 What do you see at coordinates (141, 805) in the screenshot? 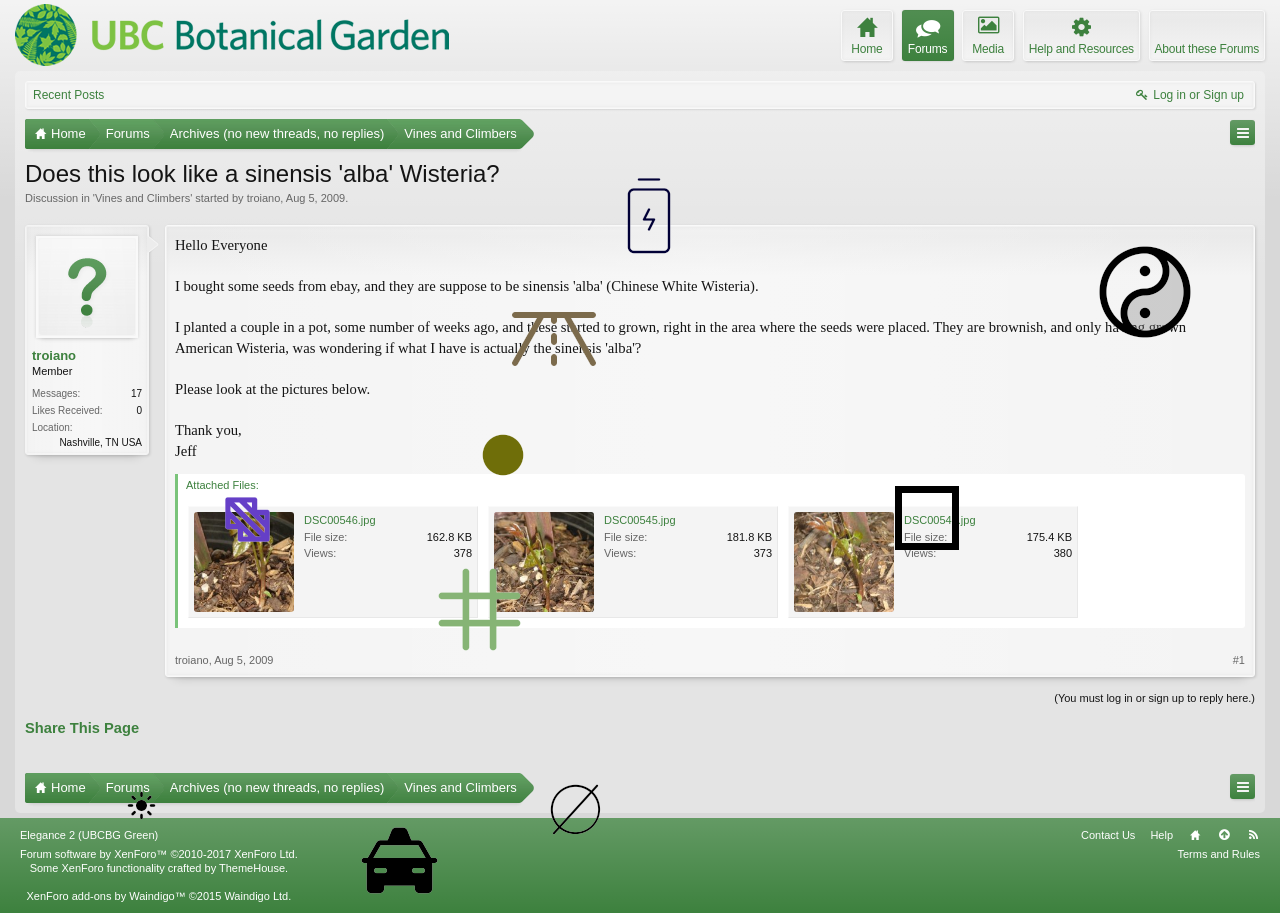
I see `switch to light mode` at bounding box center [141, 805].